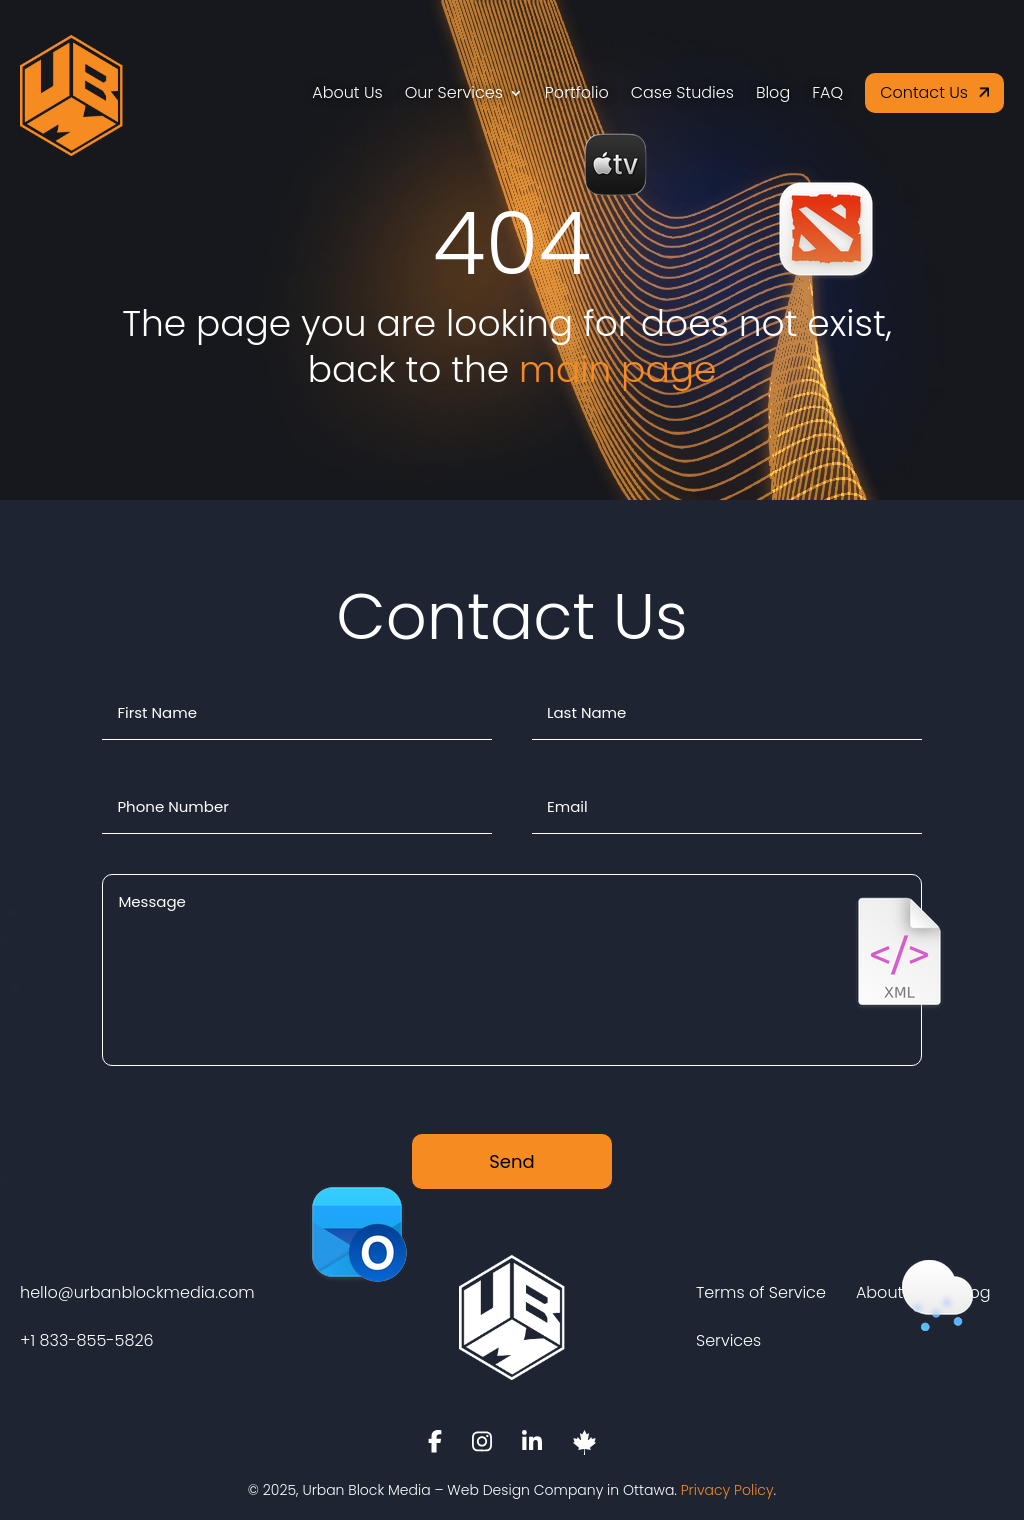 The width and height of the screenshot is (1024, 1520). Describe the element at coordinates (615, 164) in the screenshot. I see `open the apple tv app` at that location.